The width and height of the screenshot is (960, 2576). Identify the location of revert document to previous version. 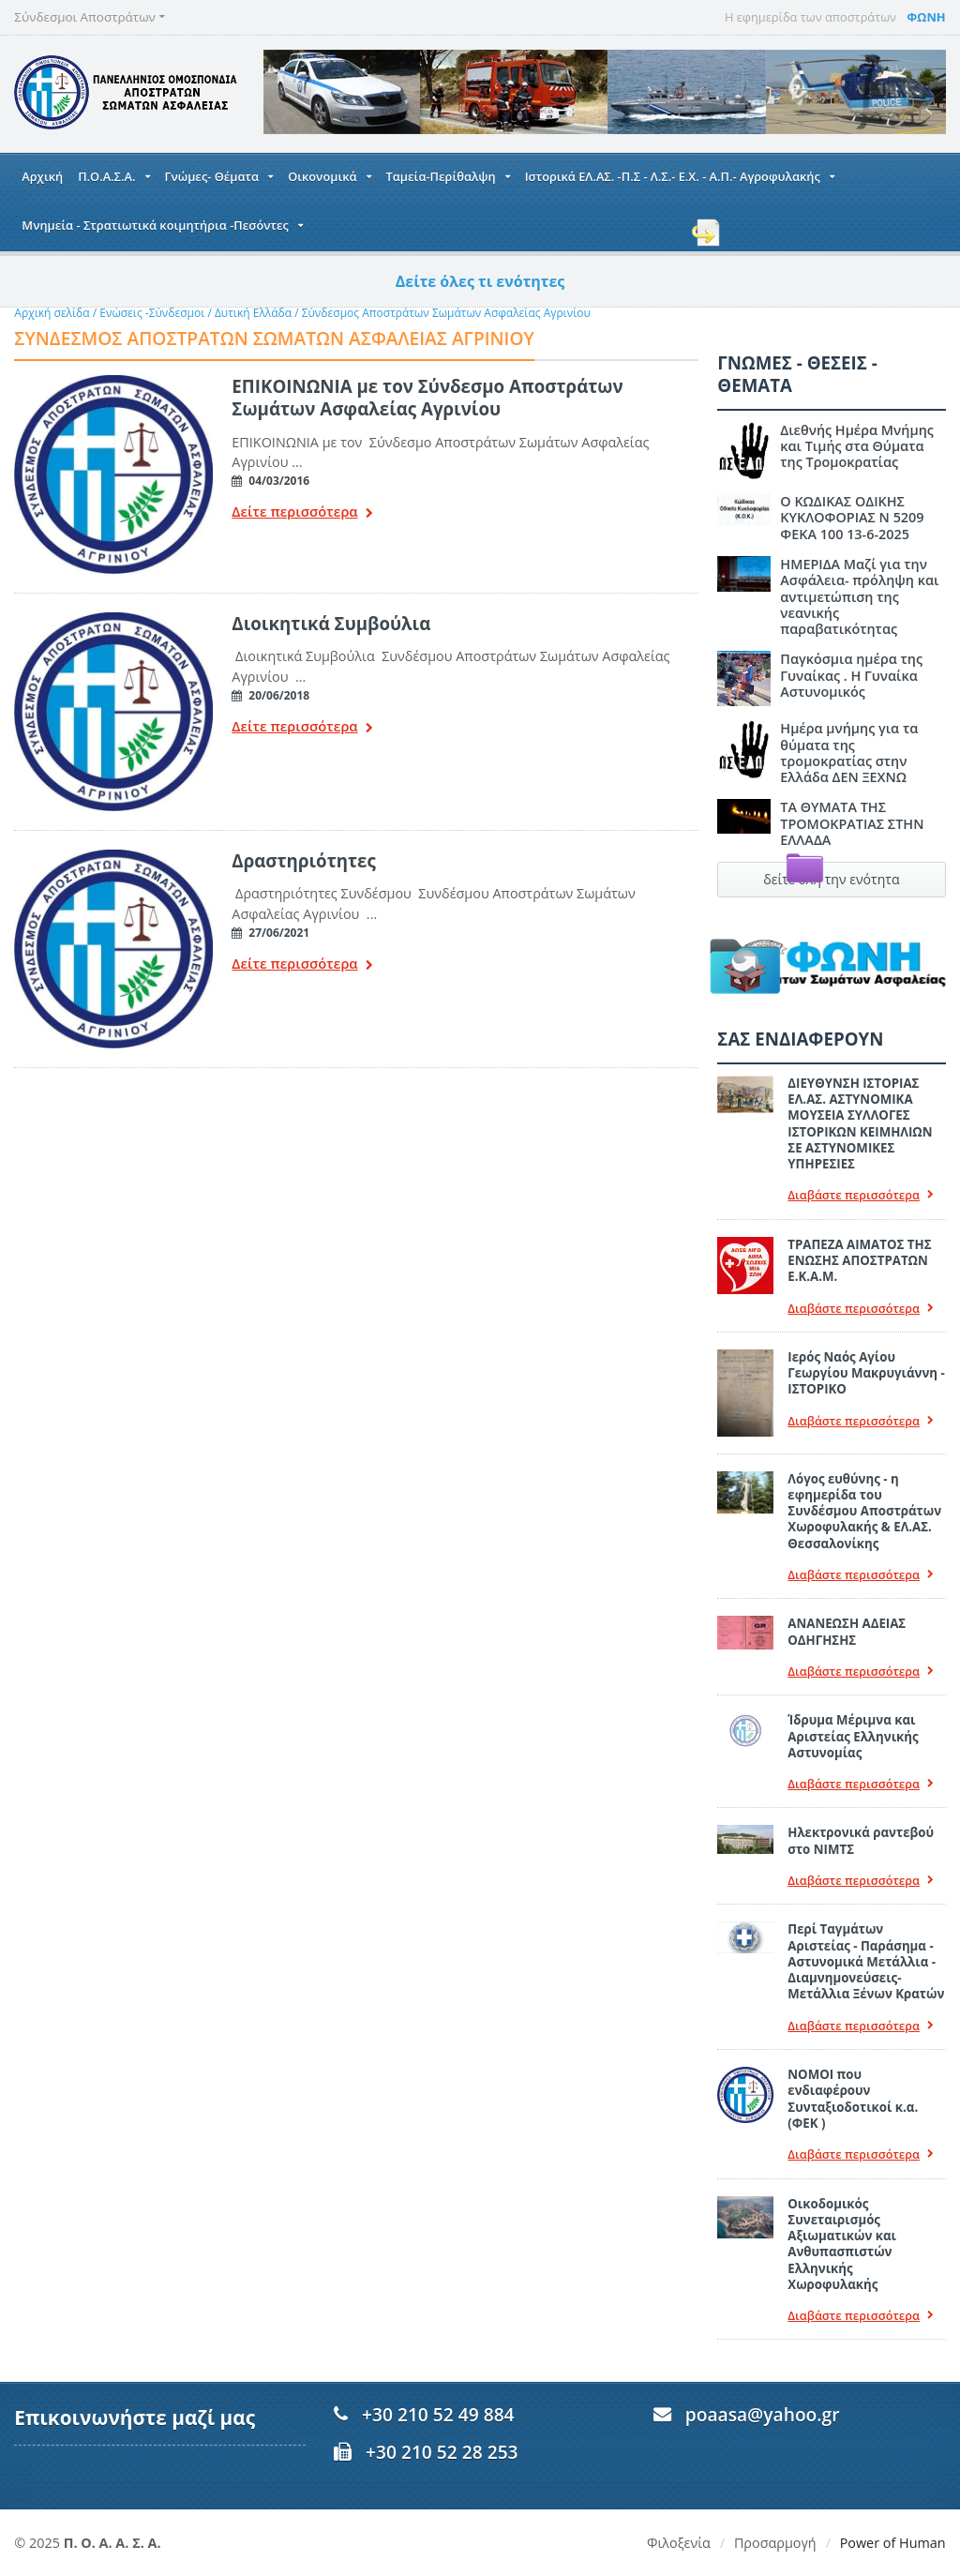
(707, 233).